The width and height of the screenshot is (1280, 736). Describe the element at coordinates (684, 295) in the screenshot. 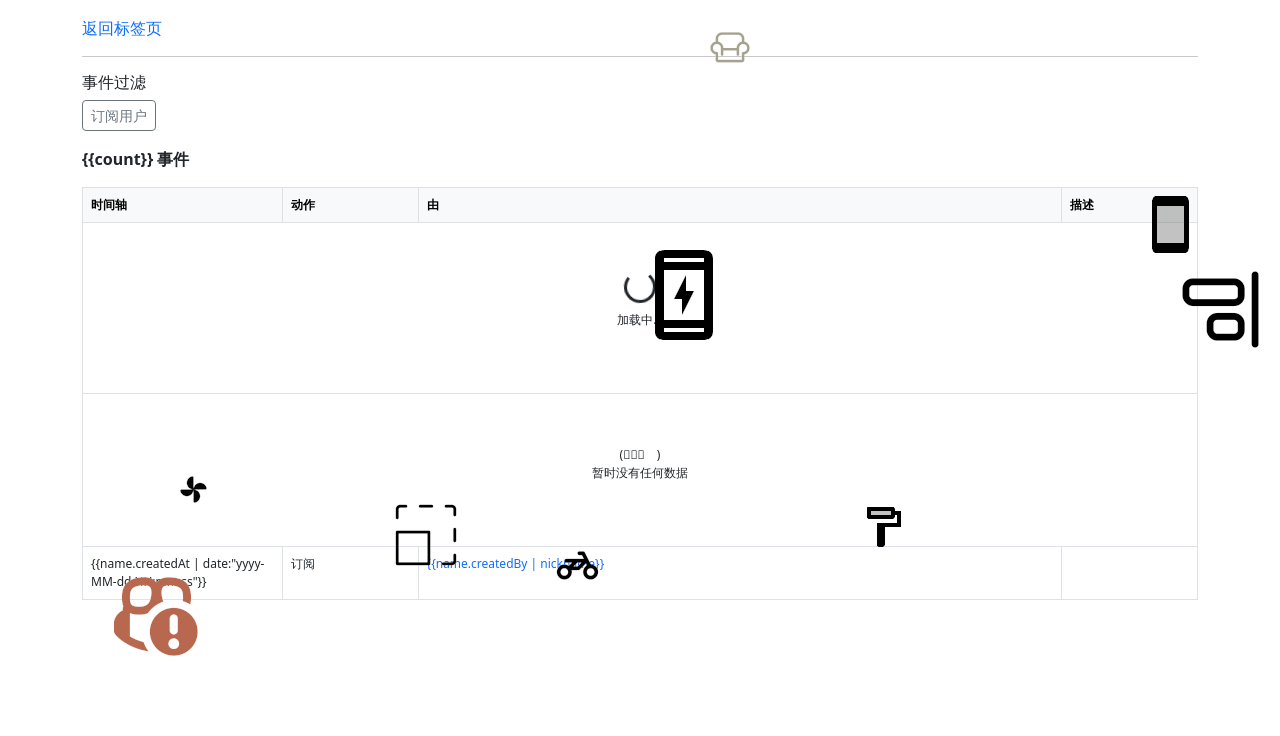

I see `find nearby charging stations` at that location.